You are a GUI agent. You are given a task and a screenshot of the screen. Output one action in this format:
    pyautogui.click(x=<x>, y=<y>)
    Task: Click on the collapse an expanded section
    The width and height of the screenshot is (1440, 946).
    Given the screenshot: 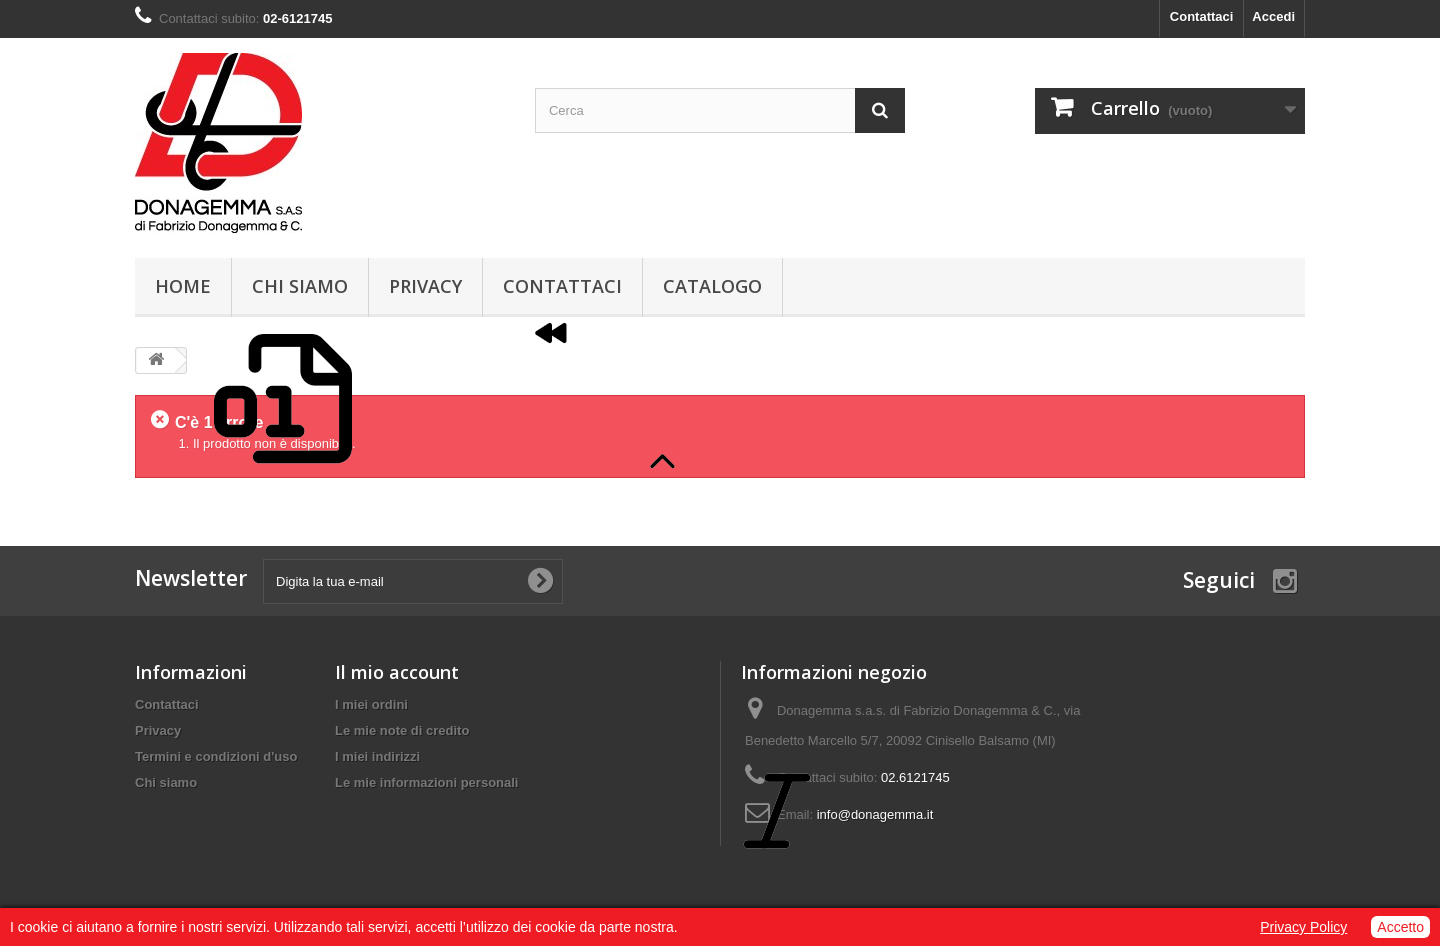 What is the action you would take?
    pyautogui.click(x=662, y=461)
    